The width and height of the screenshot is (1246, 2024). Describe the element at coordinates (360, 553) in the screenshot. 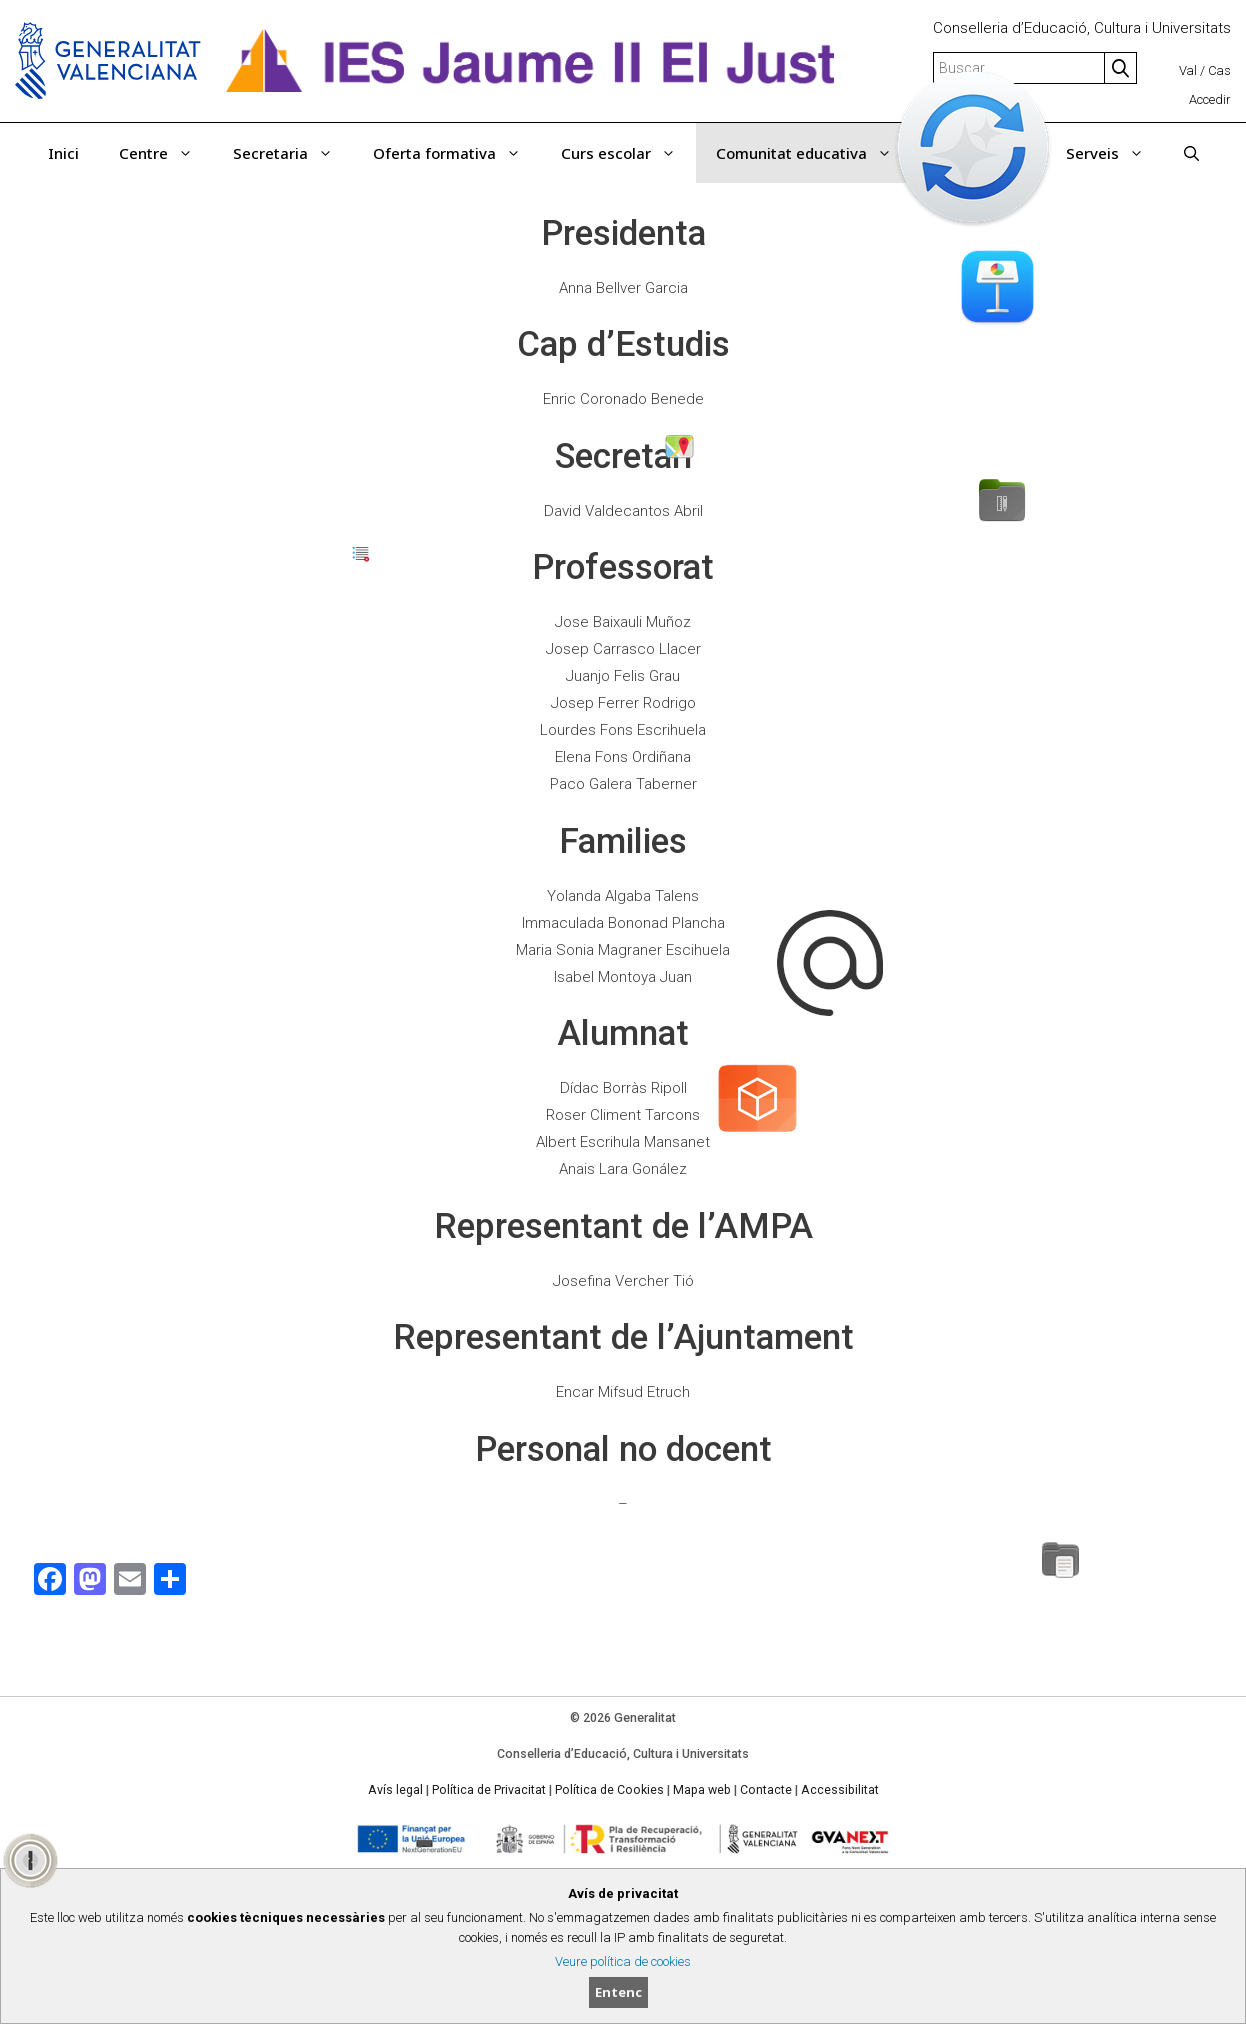

I see `remove an item from the list` at that location.